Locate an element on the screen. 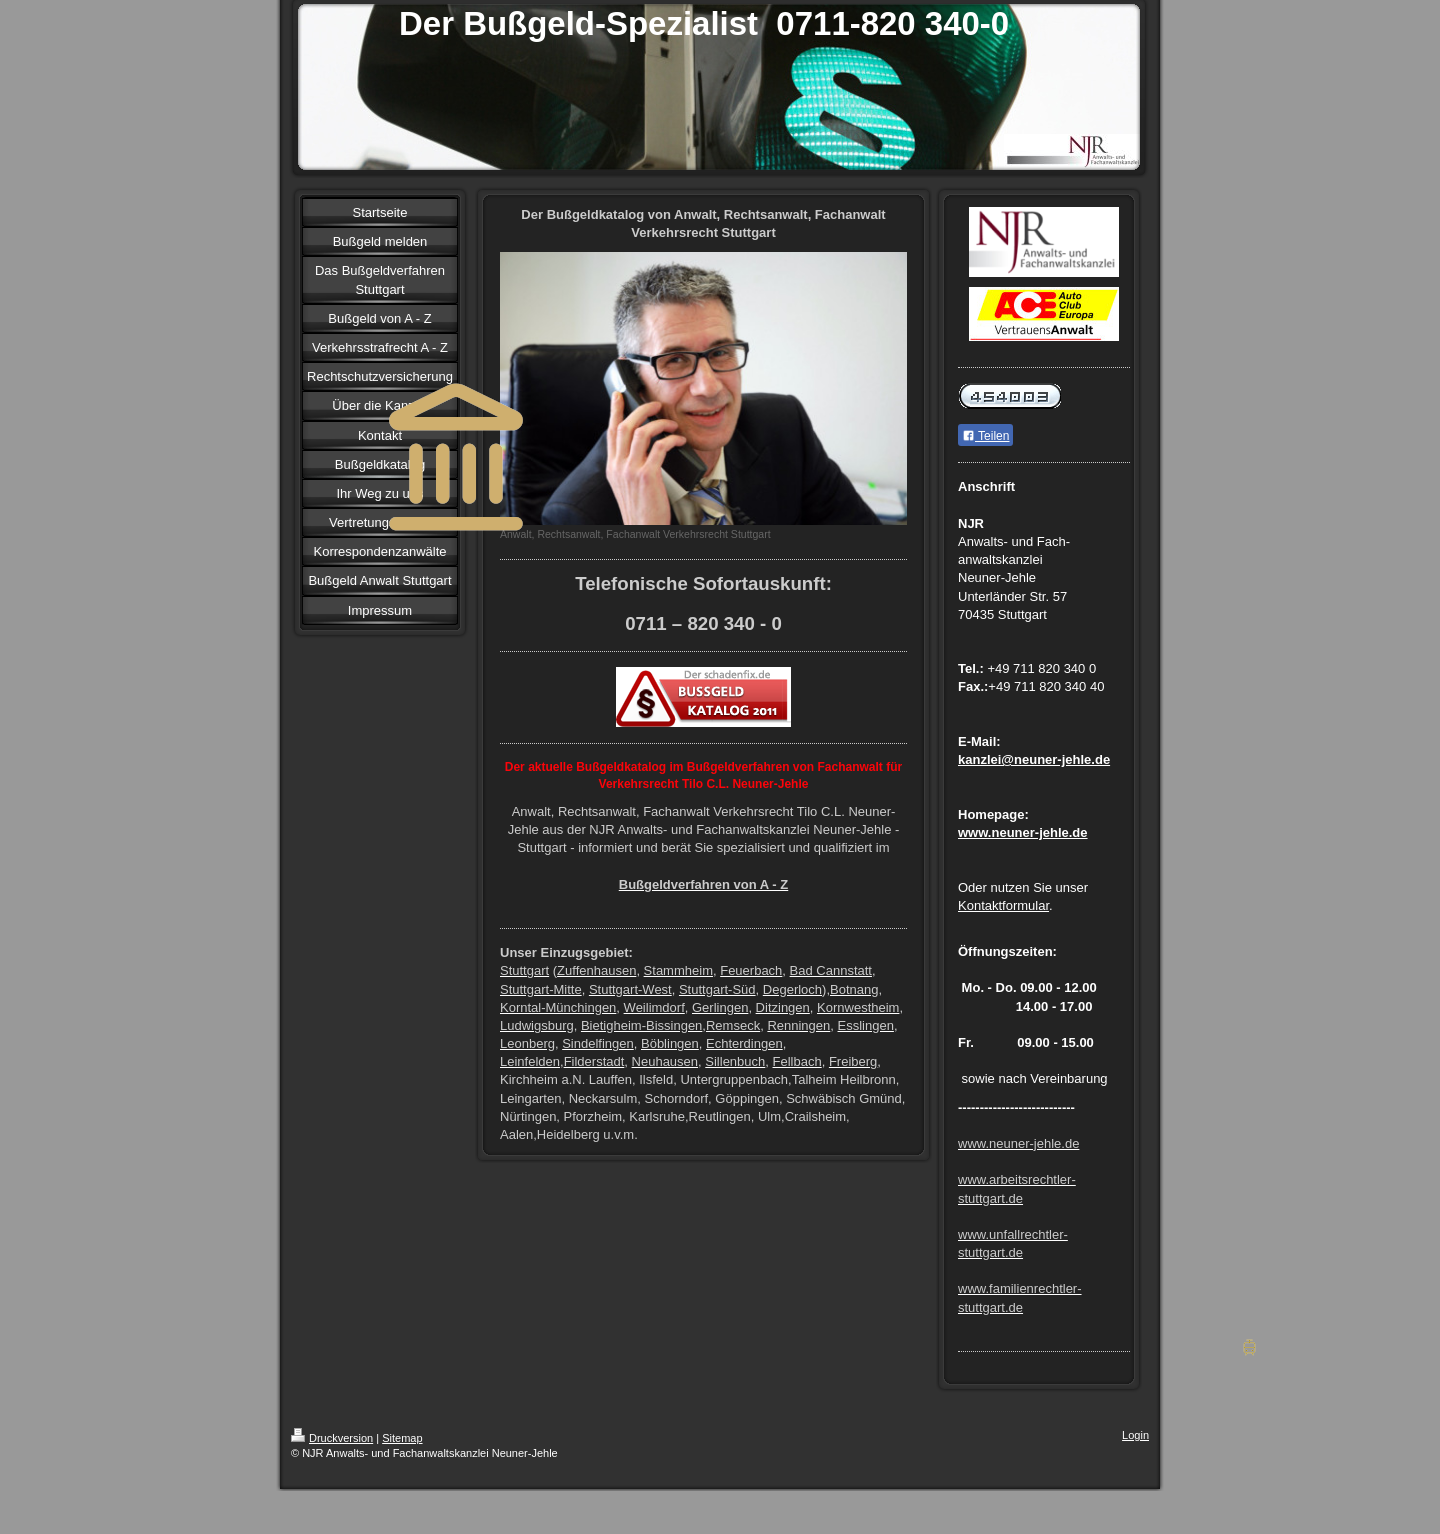  access public transit or tram routes is located at coordinates (1249, 1347).